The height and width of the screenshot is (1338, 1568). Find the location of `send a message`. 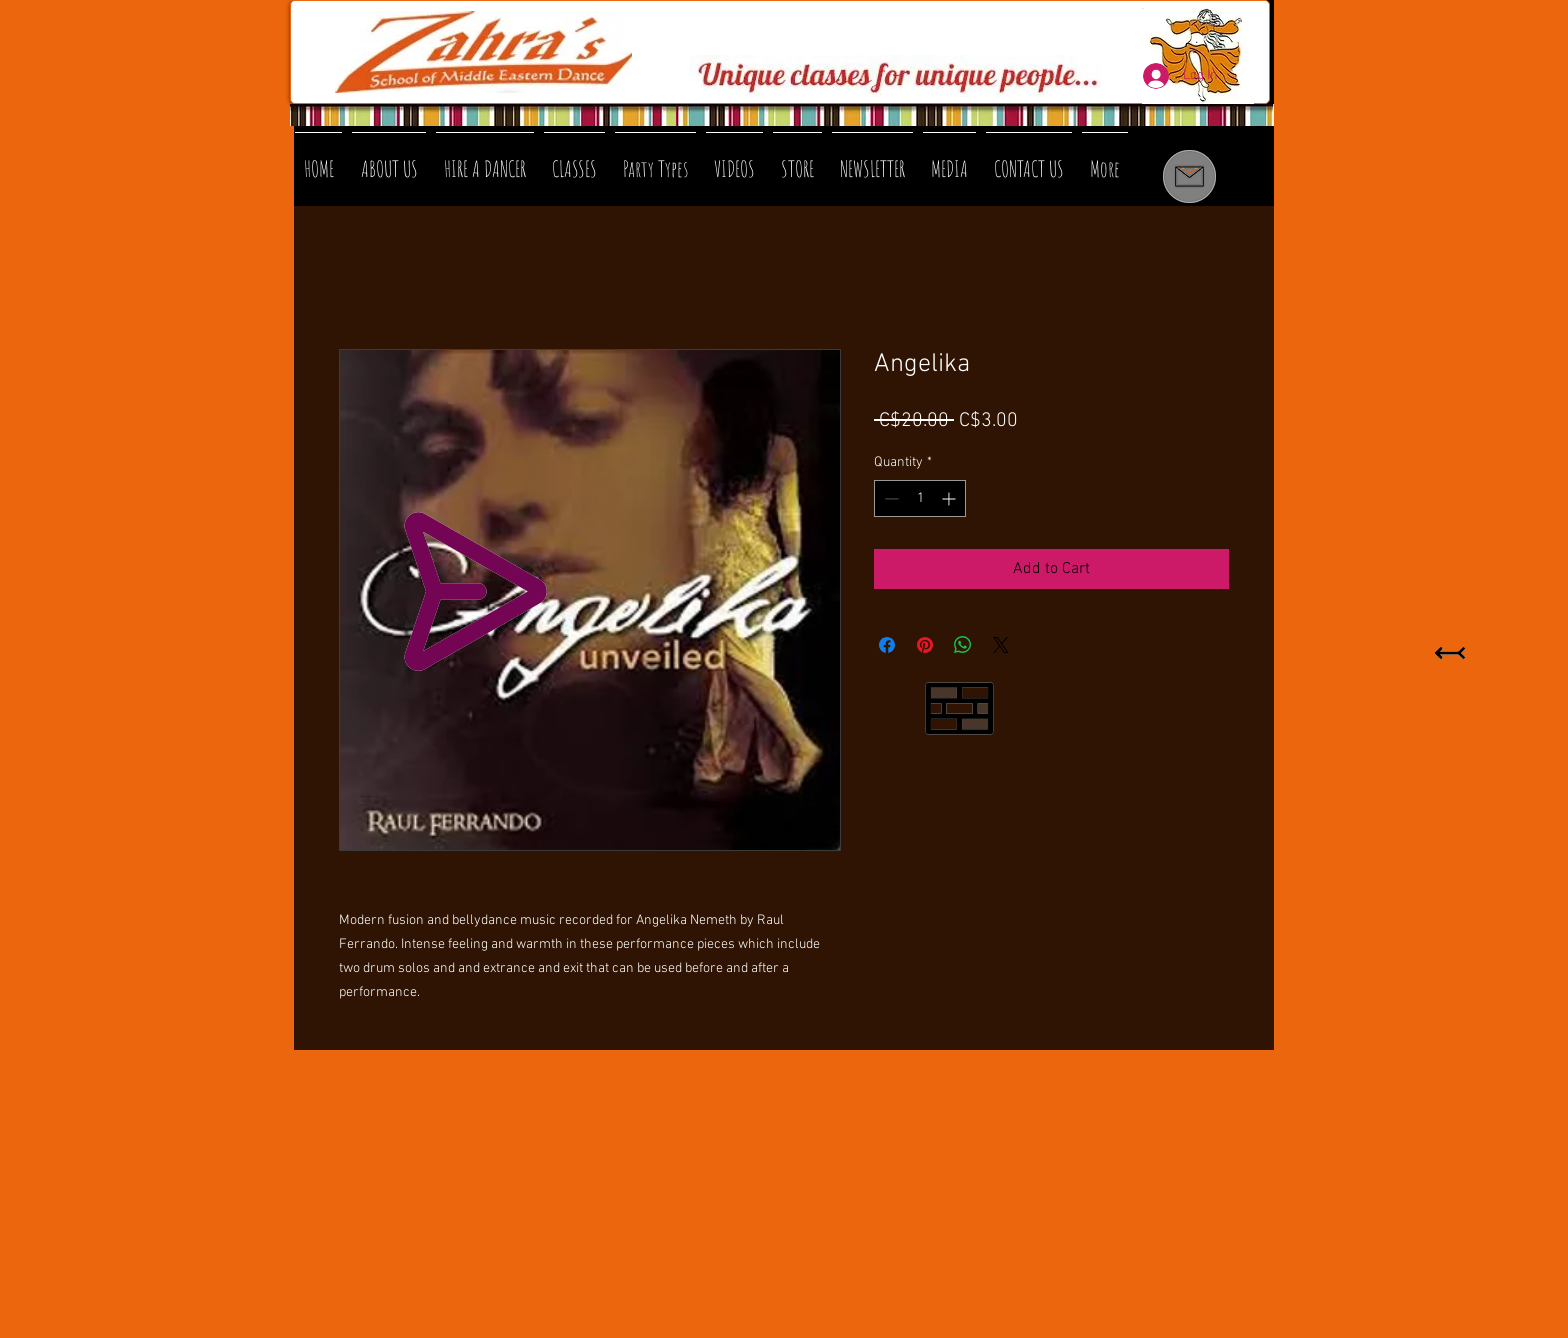

send a message is located at coordinates (467, 591).